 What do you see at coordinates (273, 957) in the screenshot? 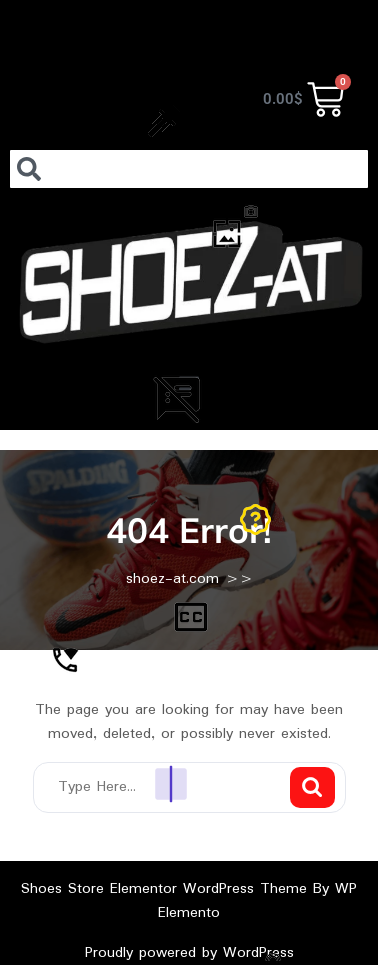
I see `access photo filters or visual effects` at bounding box center [273, 957].